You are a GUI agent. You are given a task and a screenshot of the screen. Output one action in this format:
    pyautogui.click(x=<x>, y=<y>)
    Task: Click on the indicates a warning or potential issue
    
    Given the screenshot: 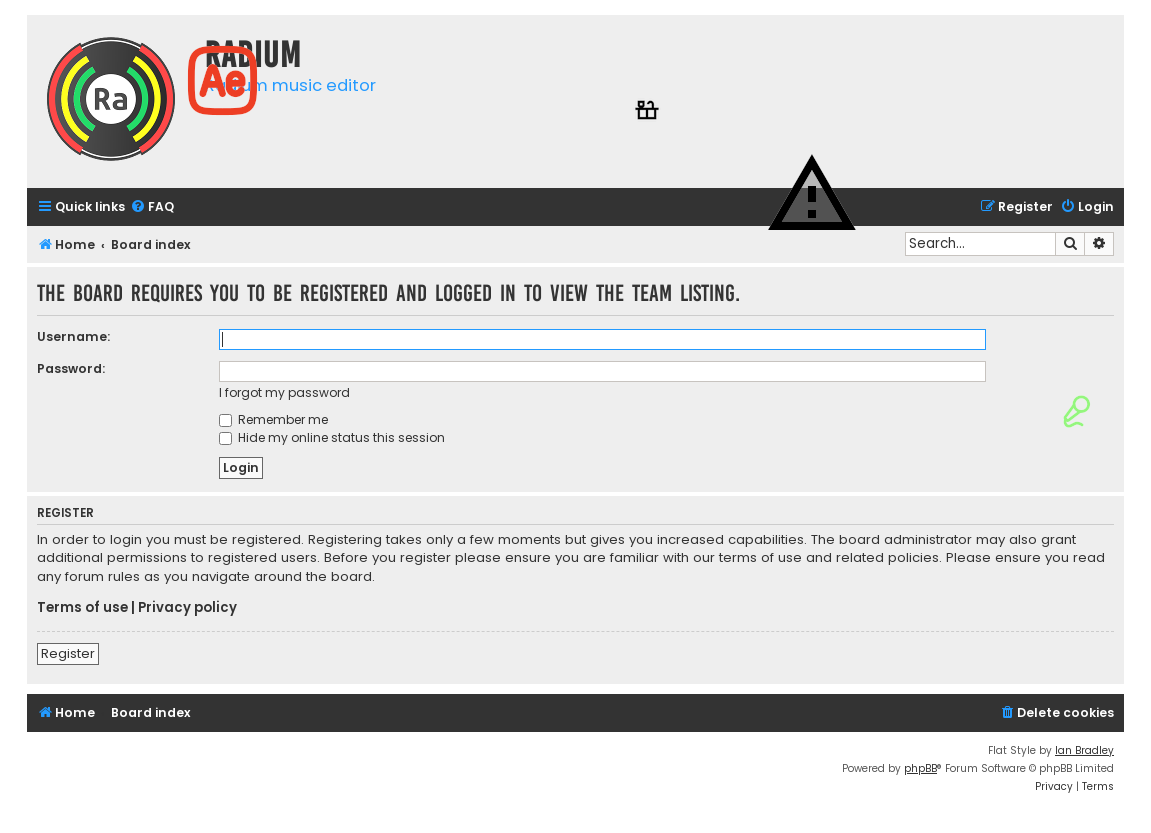 What is the action you would take?
    pyautogui.click(x=812, y=194)
    